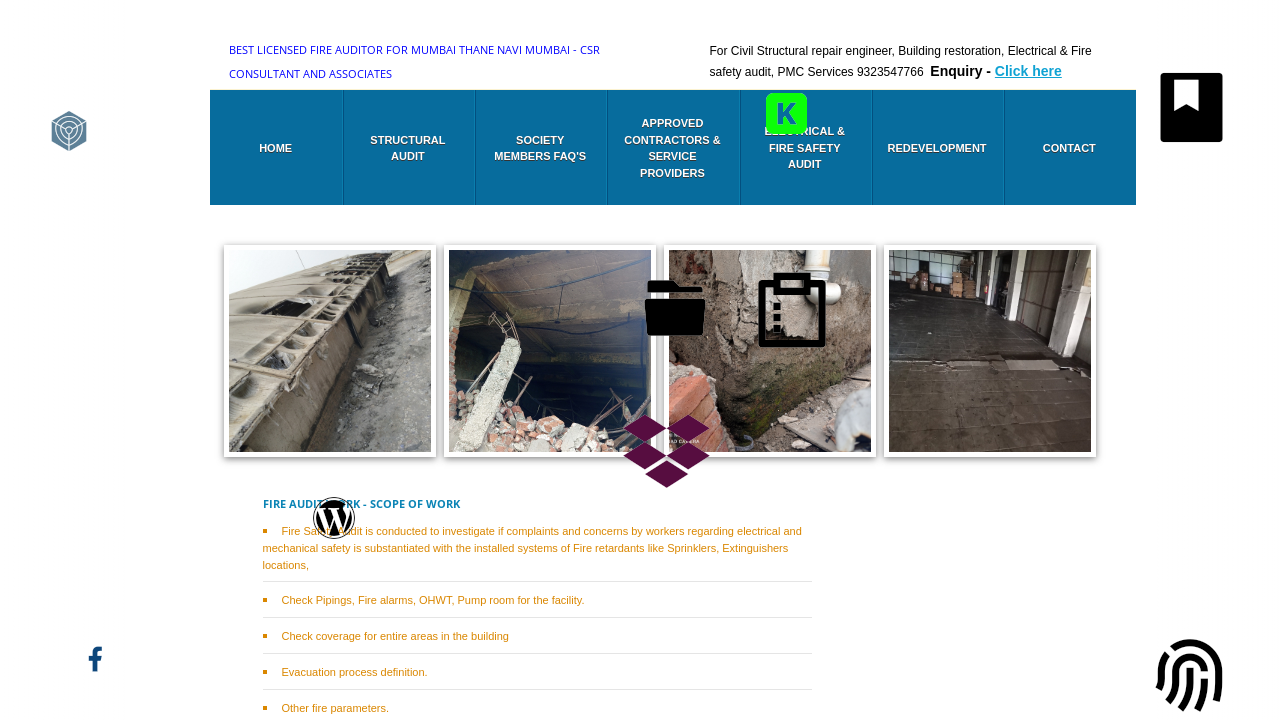  Describe the element at coordinates (675, 308) in the screenshot. I see `open folder to view contents` at that location.